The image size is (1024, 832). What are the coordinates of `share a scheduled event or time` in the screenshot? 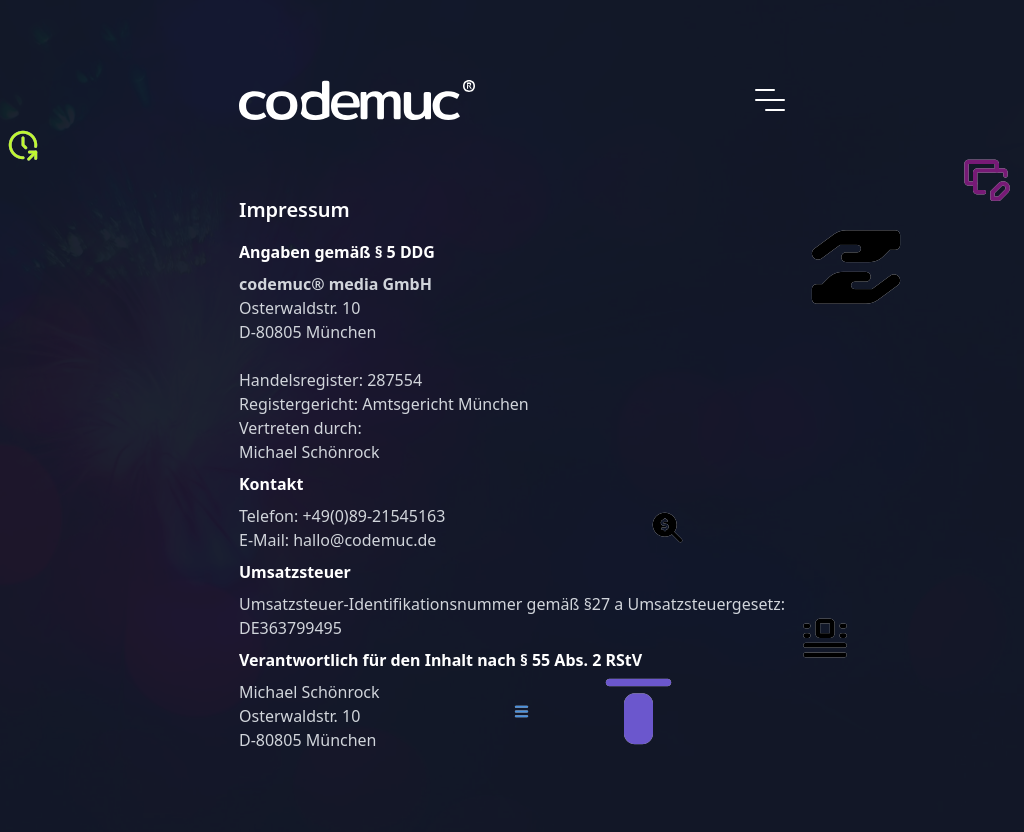 It's located at (23, 145).